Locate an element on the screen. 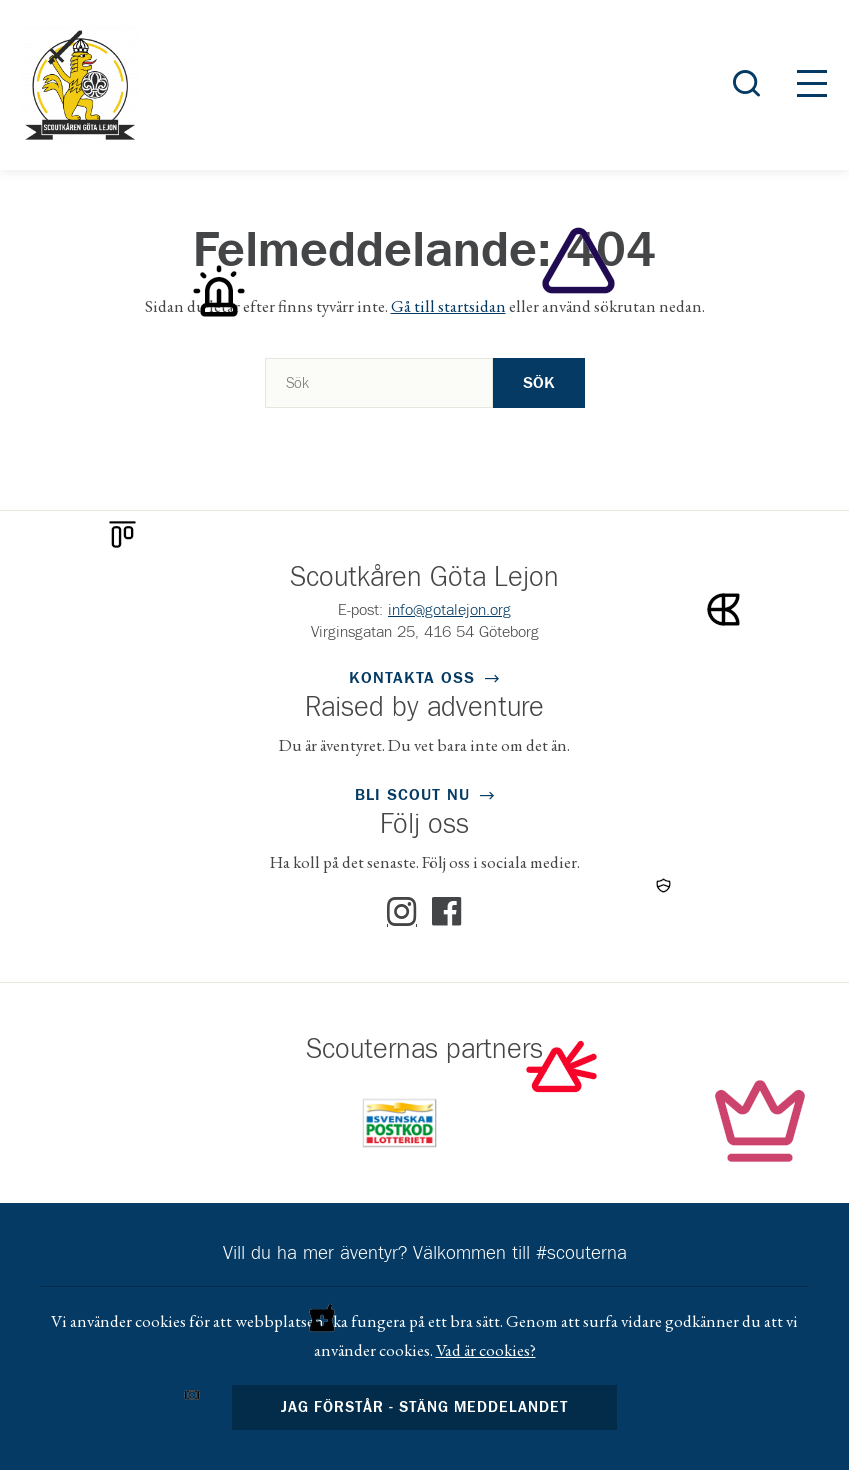 This screenshot has height=1470, width=849. toggle light refraction or prism effect is located at coordinates (561, 1066).